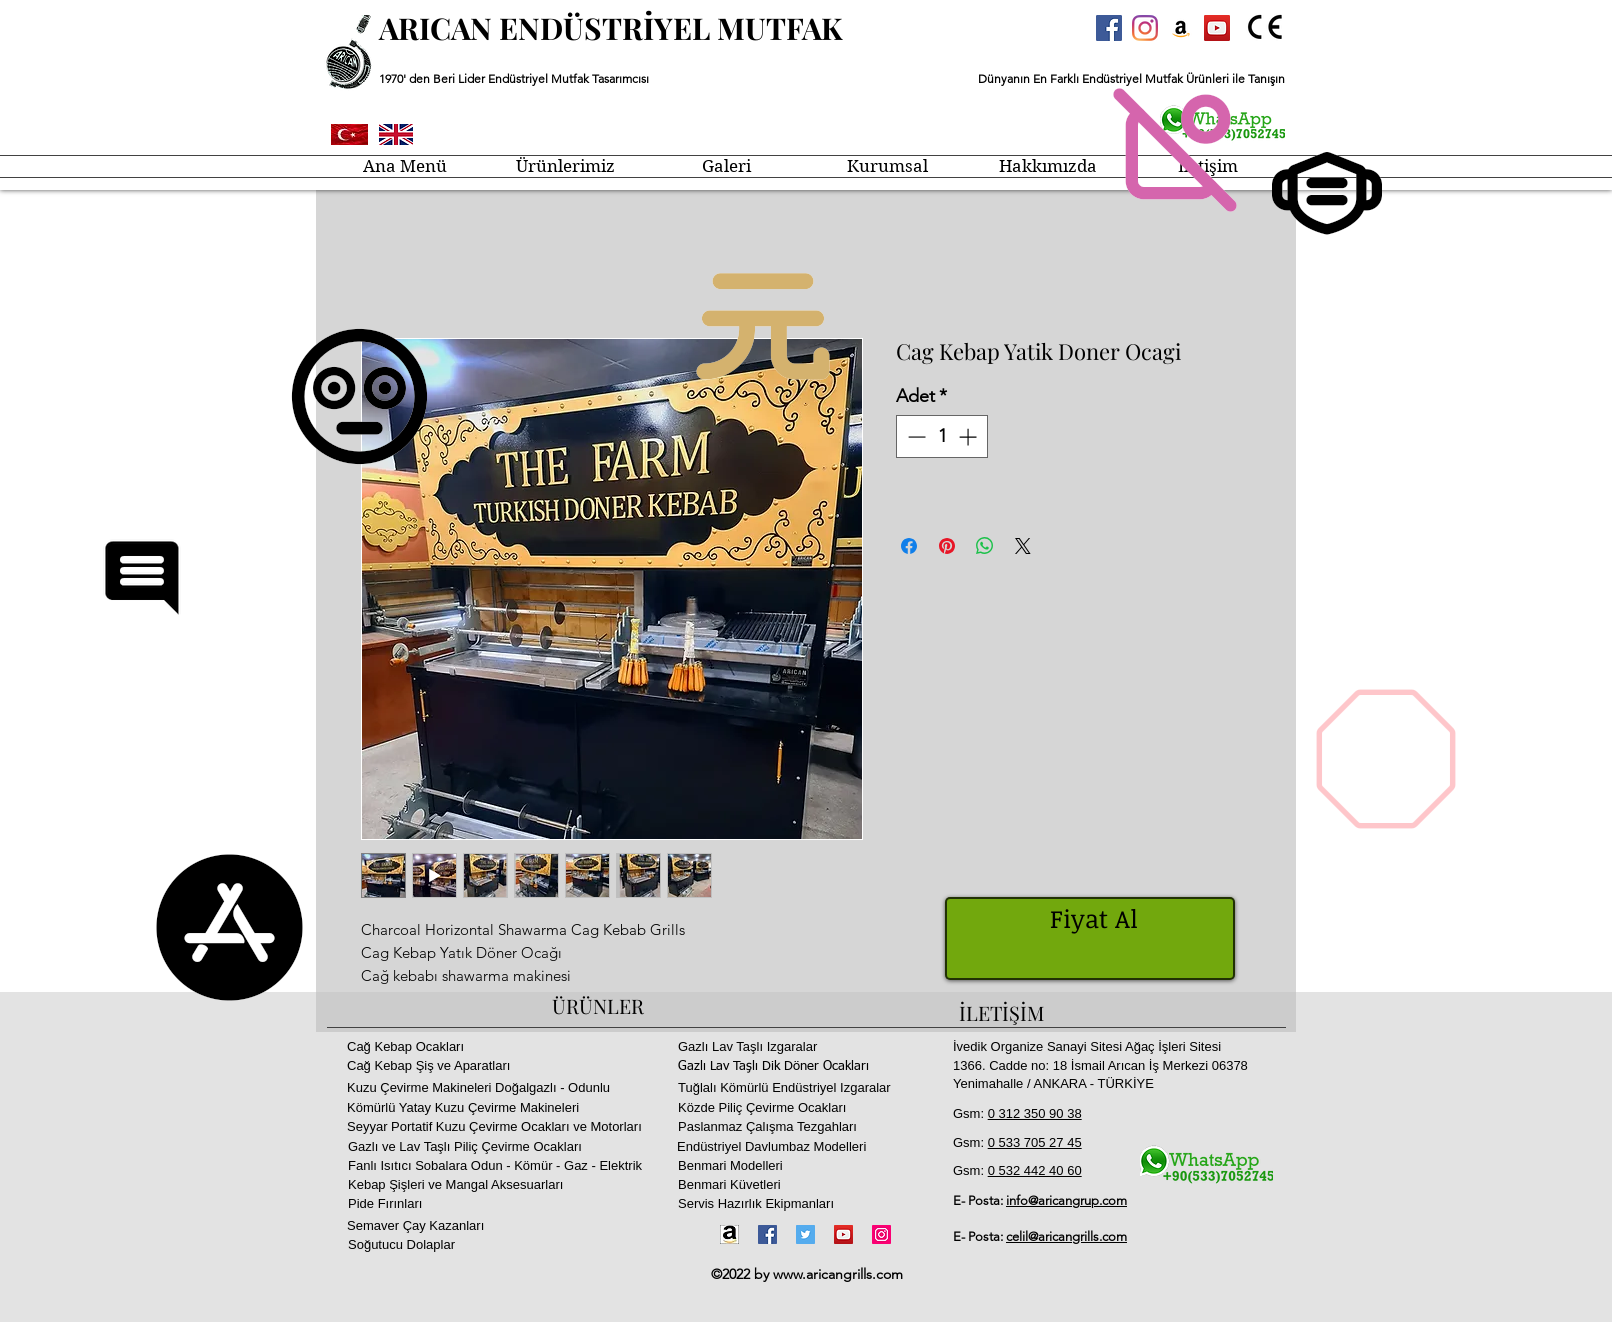 The height and width of the screenshot is (1322, 1612). I want to click on mute or disable notifications, so click(1175, 150).